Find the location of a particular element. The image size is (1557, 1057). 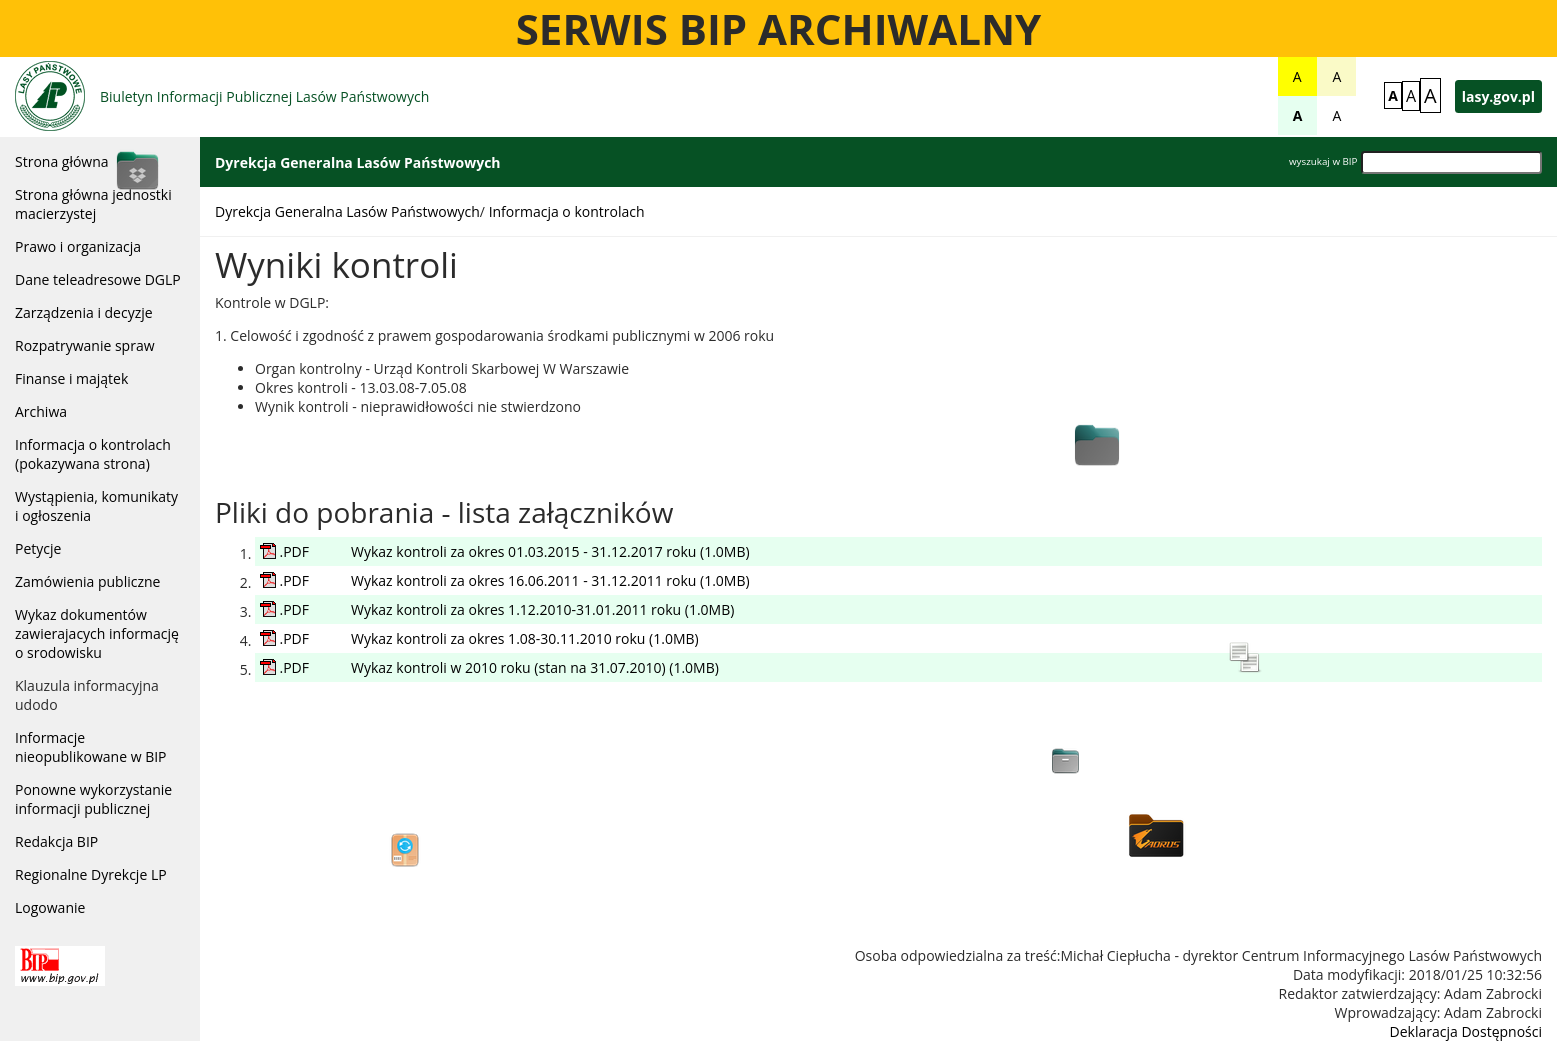

system package upgrade available is located at coordinates (405, 850).